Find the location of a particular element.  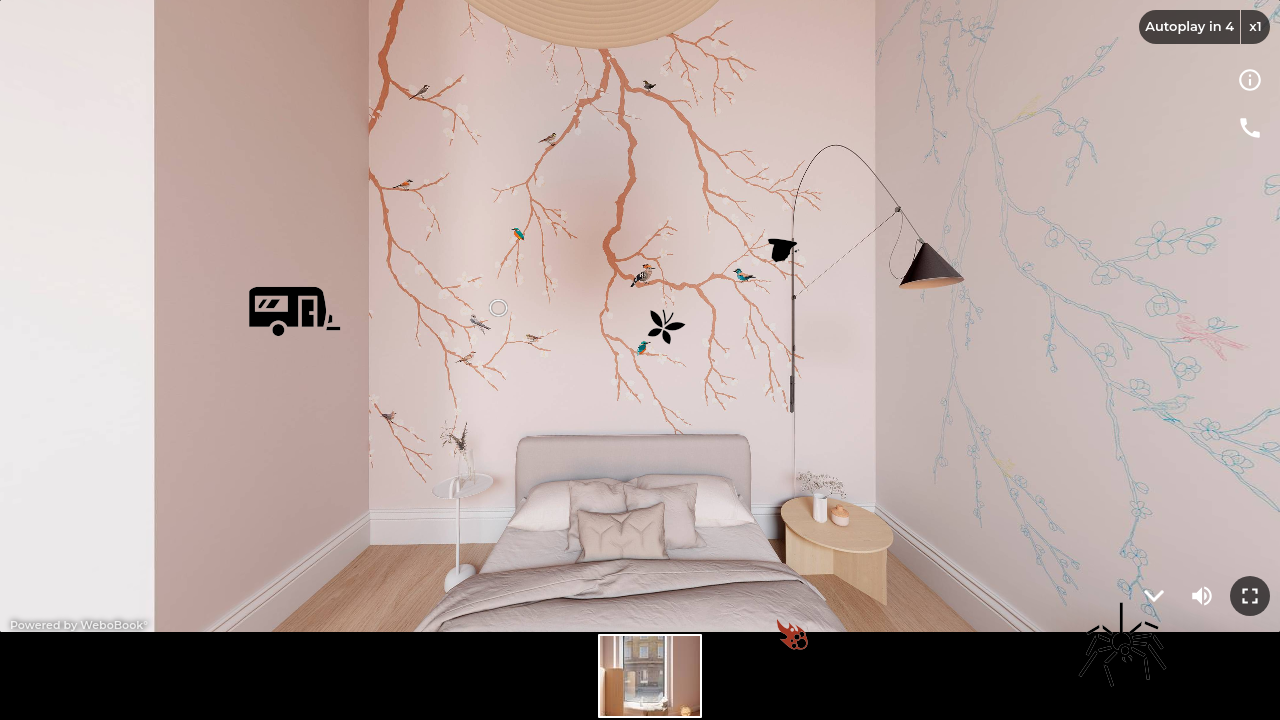

select caravan or RV vehicle type is located at coordinates (294, 311).